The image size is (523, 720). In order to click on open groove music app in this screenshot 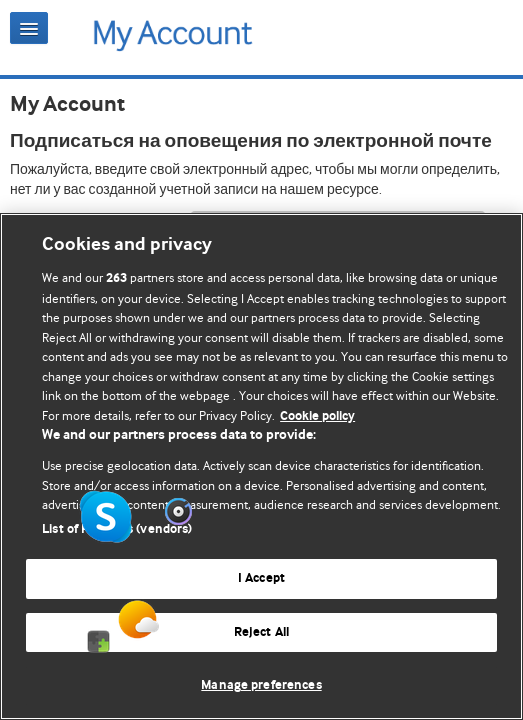, I will do `click(178, 511)`.